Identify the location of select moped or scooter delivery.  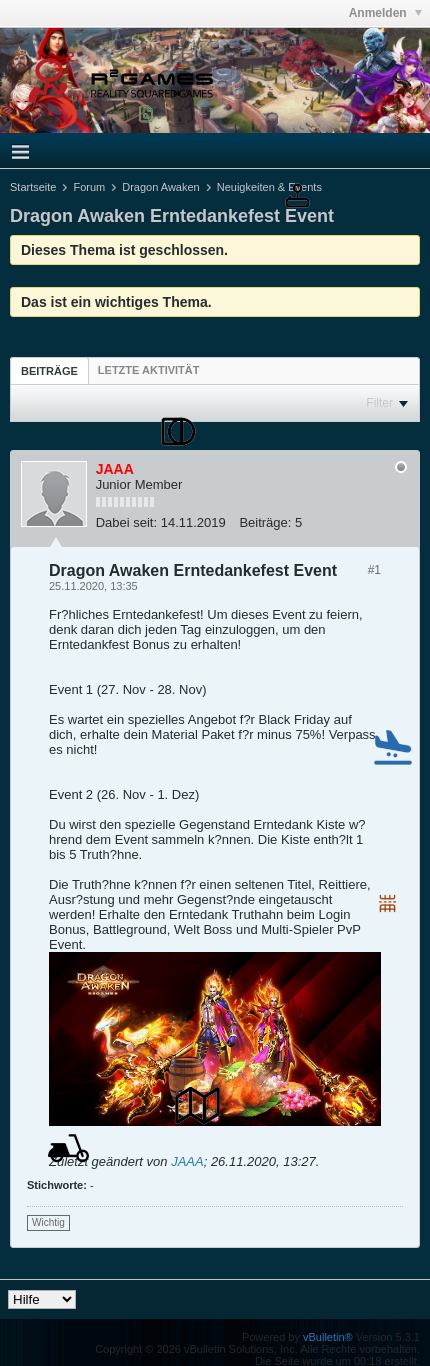
(68, 1149).